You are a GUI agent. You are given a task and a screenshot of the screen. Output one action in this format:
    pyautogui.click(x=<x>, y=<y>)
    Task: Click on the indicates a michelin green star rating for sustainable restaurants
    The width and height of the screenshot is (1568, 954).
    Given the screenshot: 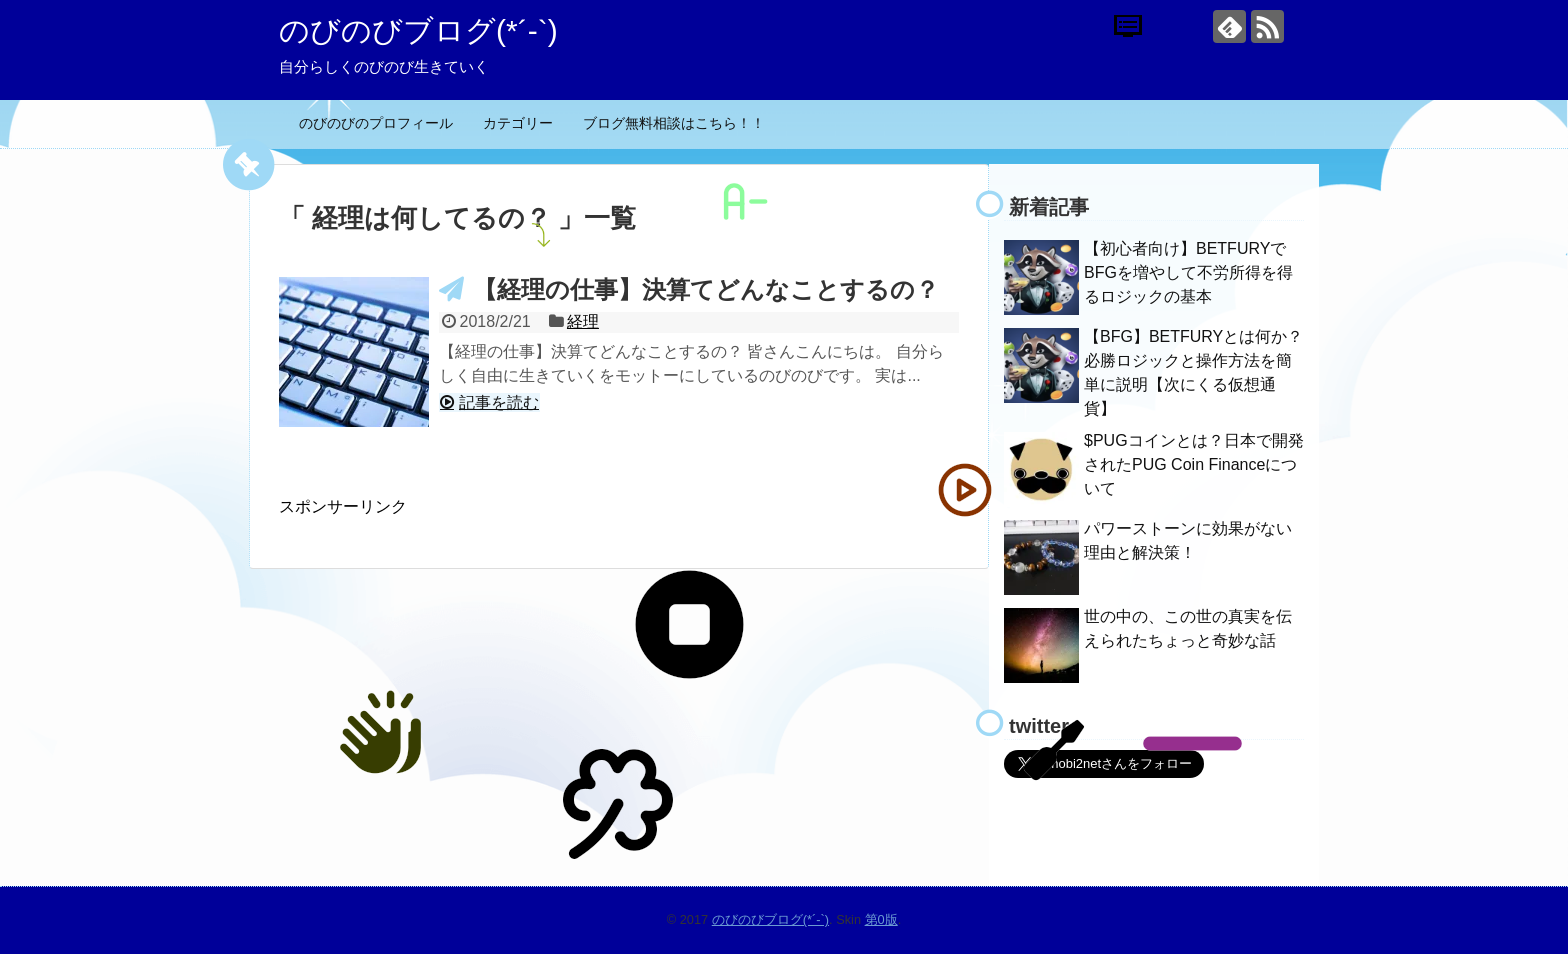 What is the action you would take?
    pyautogui.click(x=618, y=804)
    